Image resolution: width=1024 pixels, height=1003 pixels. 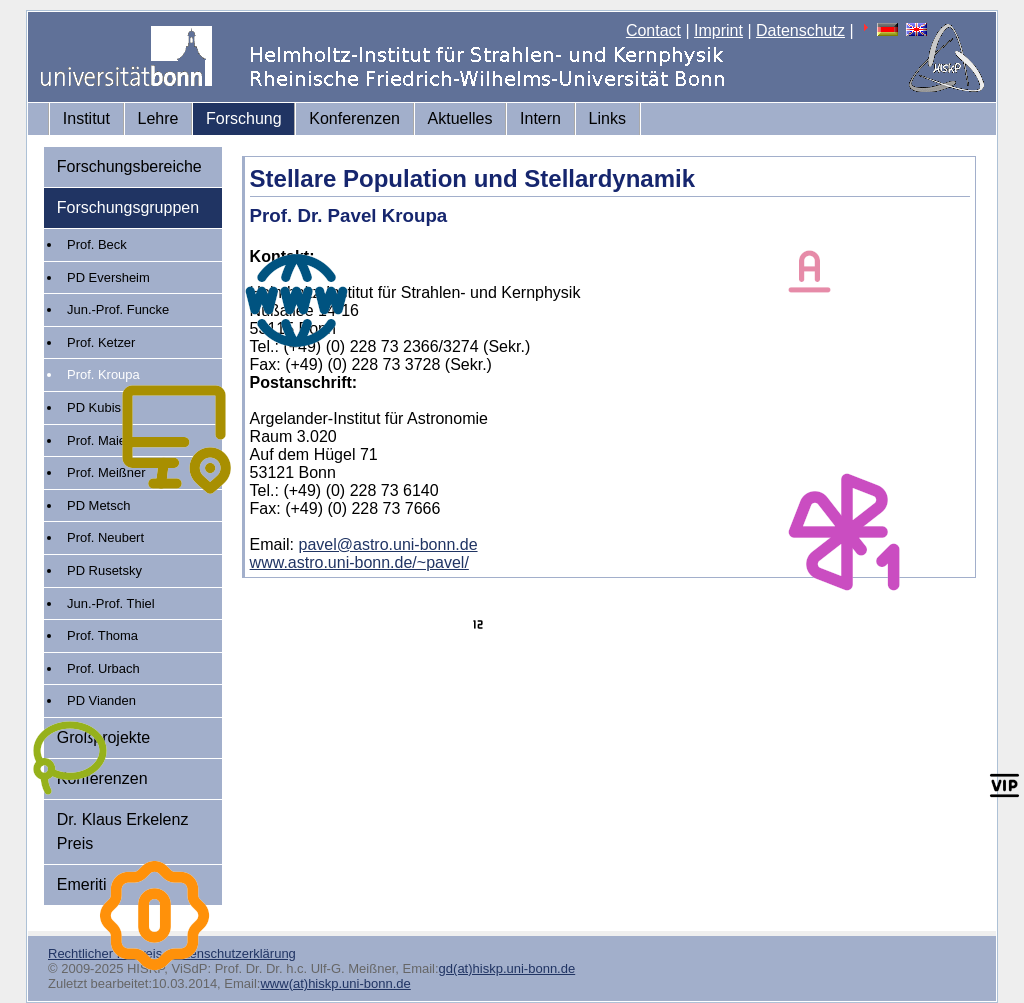 I want to click on access VIP member benefits or status, so click(x=1004, y=785).